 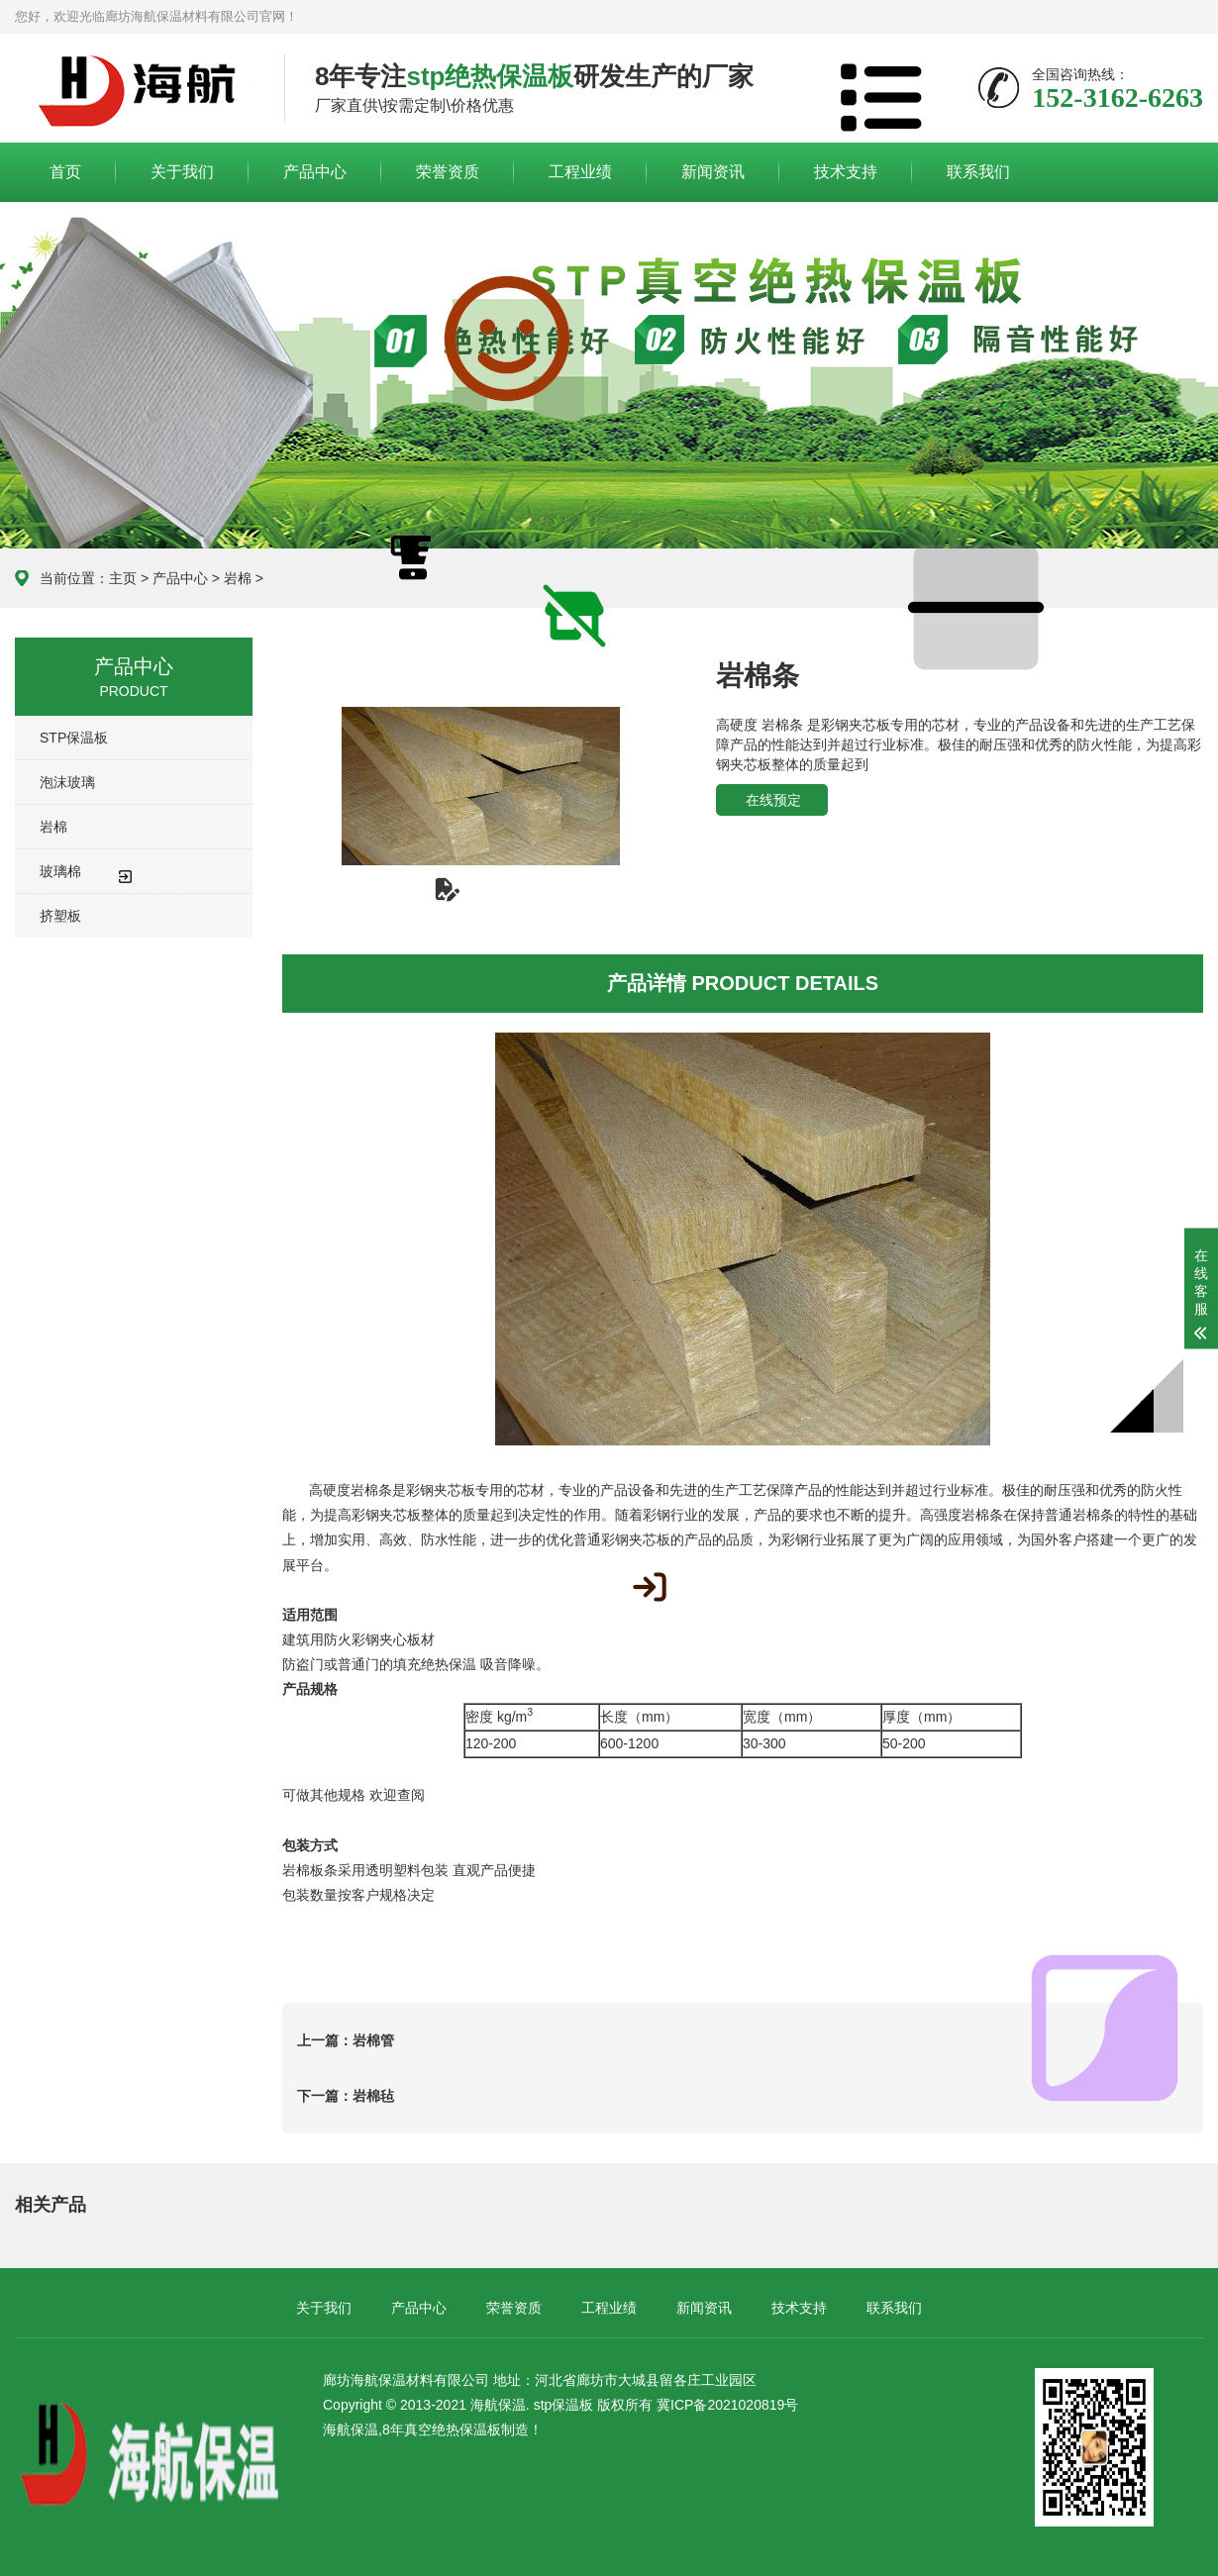 What do you see at coordinates (574, 616) in the screenshot?
I see `indicates a closed or unavailable shop` at bounding box center [574, 616].